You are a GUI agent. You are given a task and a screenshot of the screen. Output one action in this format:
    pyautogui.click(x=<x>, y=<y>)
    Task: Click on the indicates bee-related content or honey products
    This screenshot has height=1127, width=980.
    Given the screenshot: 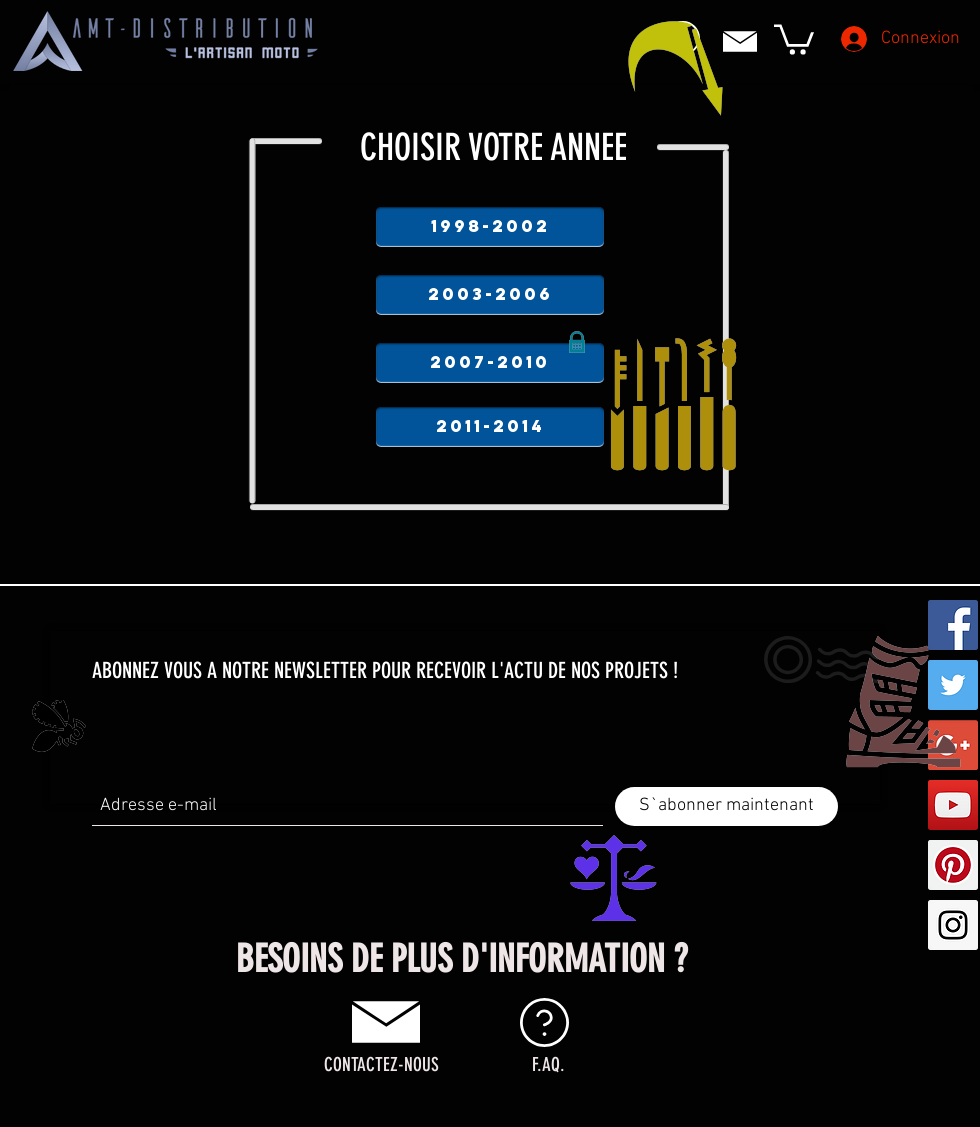 What is the action you would take?
    pyautogui.click(x=59, y=727)
    